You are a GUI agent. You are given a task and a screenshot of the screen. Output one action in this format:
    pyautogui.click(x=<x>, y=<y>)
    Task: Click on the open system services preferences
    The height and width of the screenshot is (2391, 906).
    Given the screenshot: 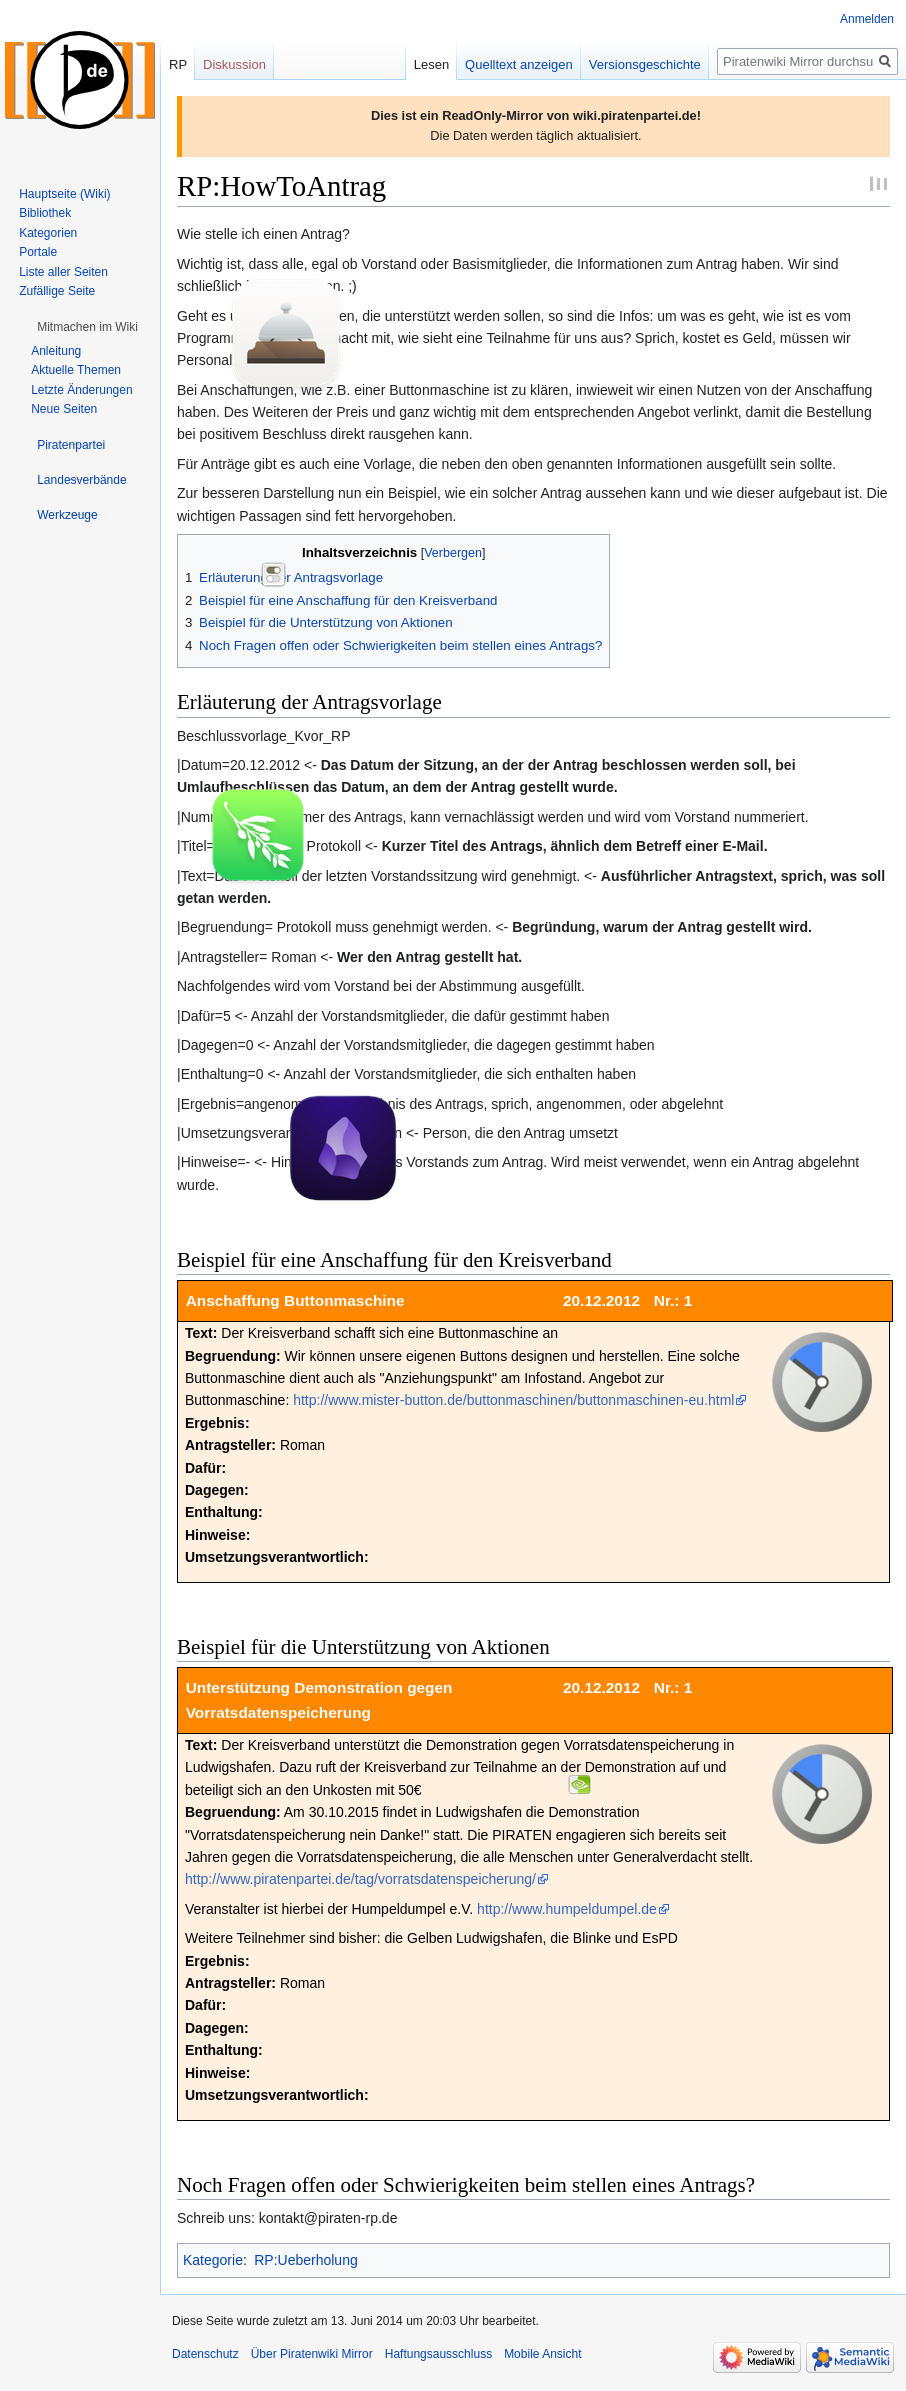 What is the action you would take?
    pyautogui.click(x=286, y=333)
    